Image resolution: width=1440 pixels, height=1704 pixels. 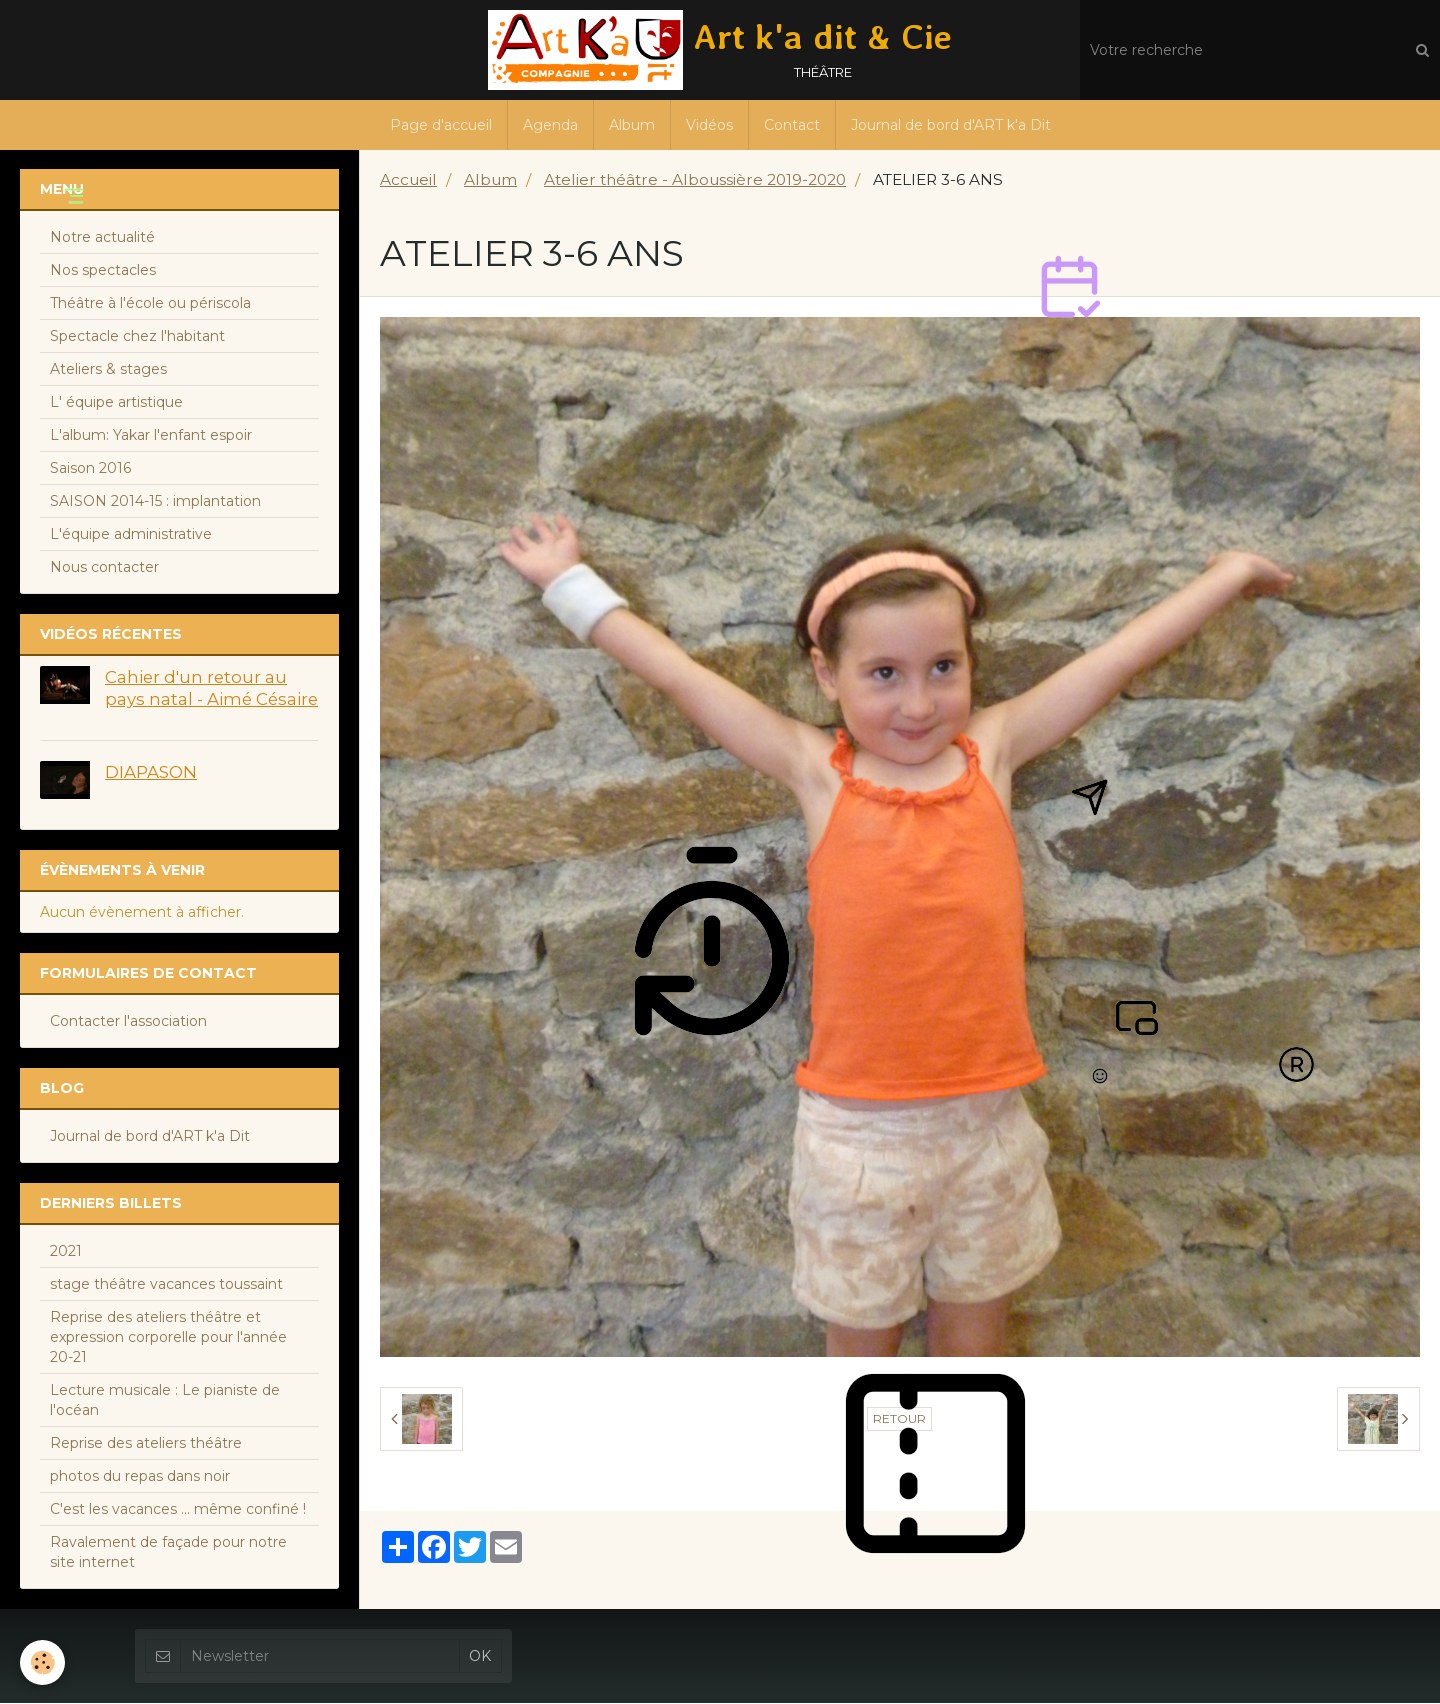 I want to click on indicates registered trademark status, so click(x=1296, y=1064).